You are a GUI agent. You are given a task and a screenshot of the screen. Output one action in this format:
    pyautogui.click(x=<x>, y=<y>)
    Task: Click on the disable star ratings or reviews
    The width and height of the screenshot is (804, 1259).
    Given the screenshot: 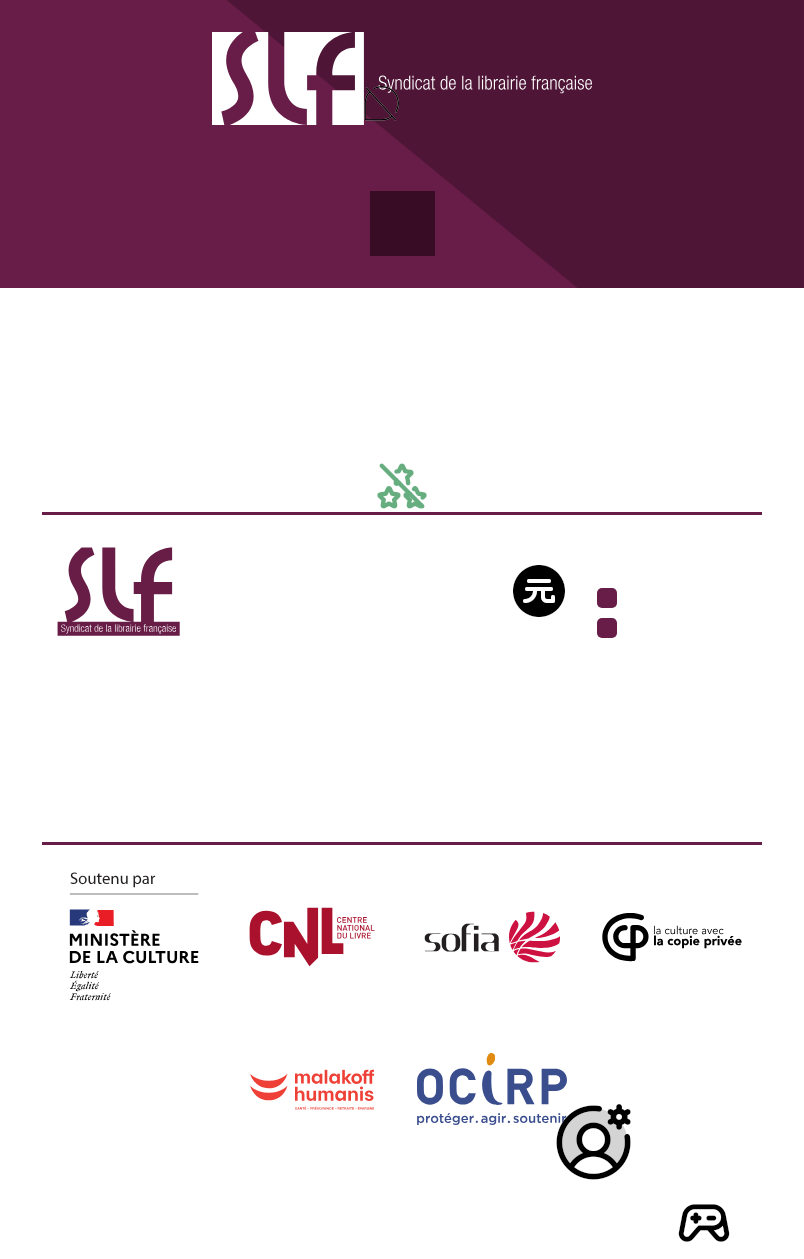 What is the action you would take?
    pyautogui.click(x=402, y=486)
    